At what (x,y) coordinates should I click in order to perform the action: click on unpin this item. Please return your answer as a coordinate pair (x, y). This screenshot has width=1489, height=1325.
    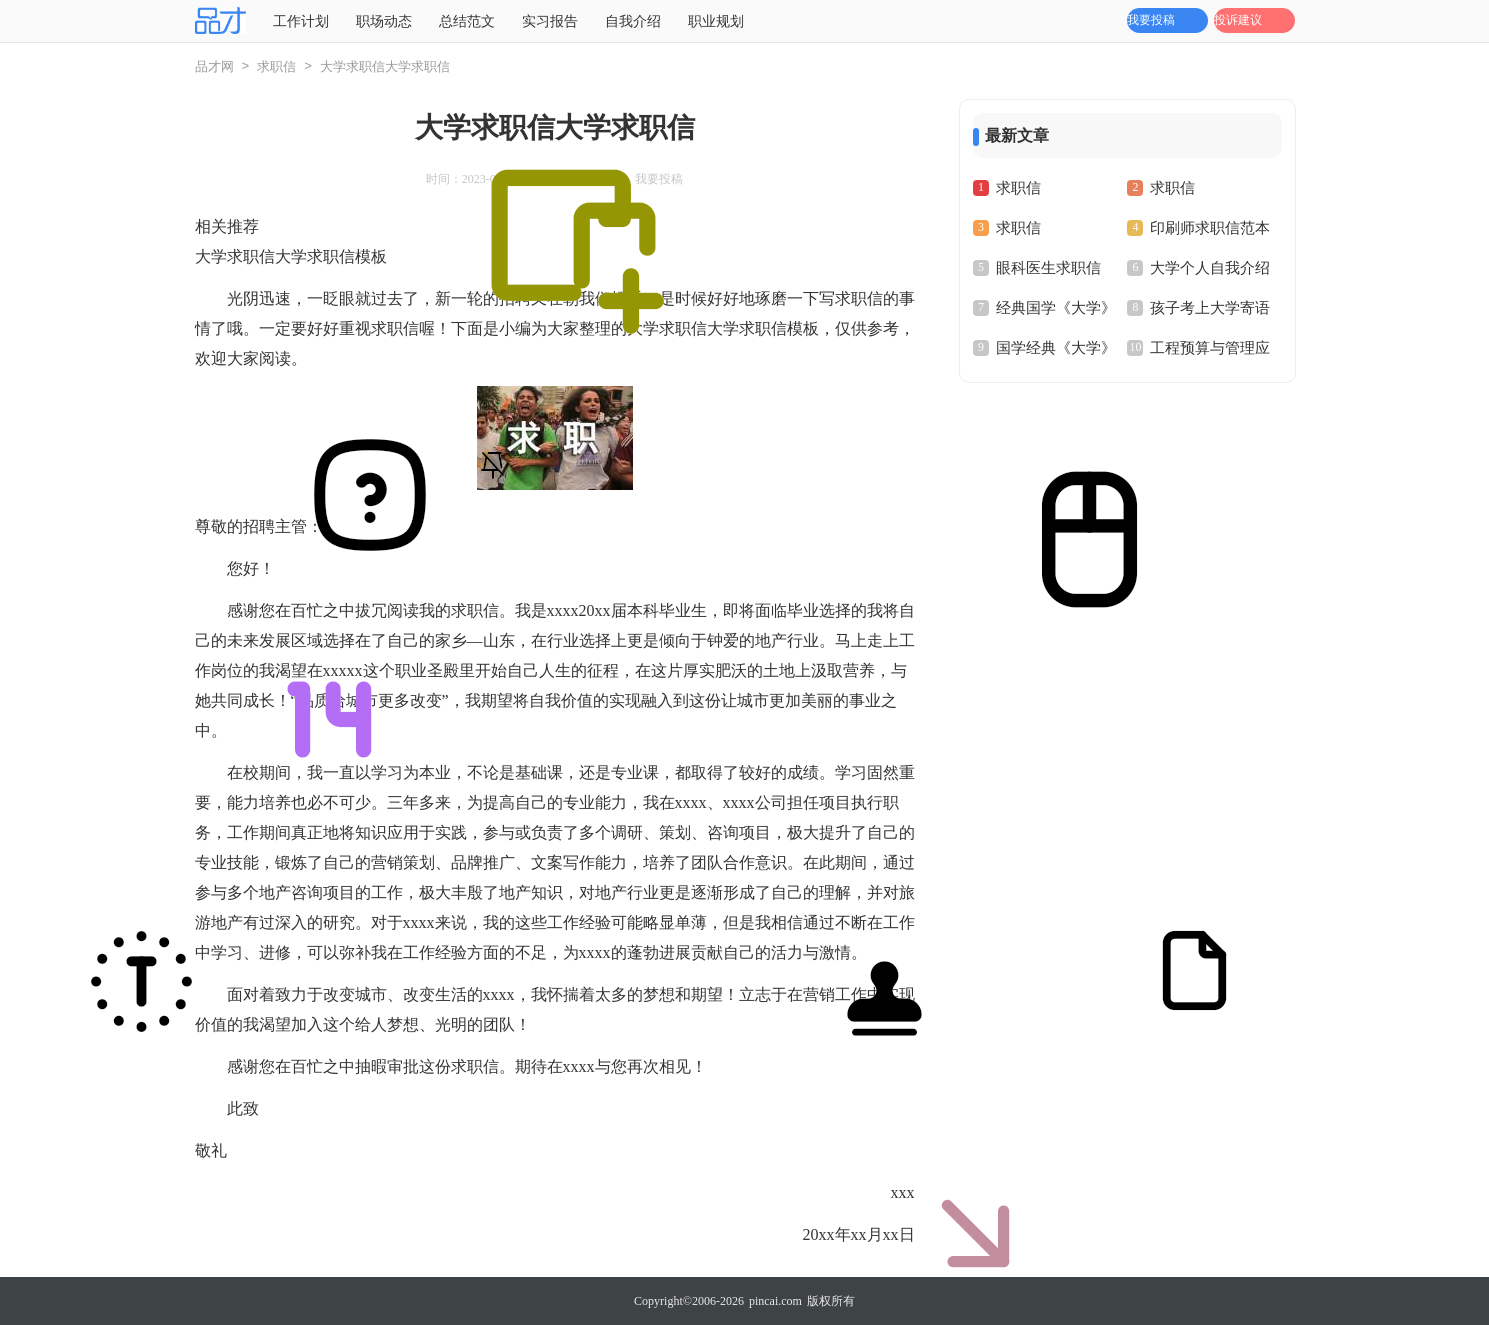
    Looking at the image, I should click on (493, 464).